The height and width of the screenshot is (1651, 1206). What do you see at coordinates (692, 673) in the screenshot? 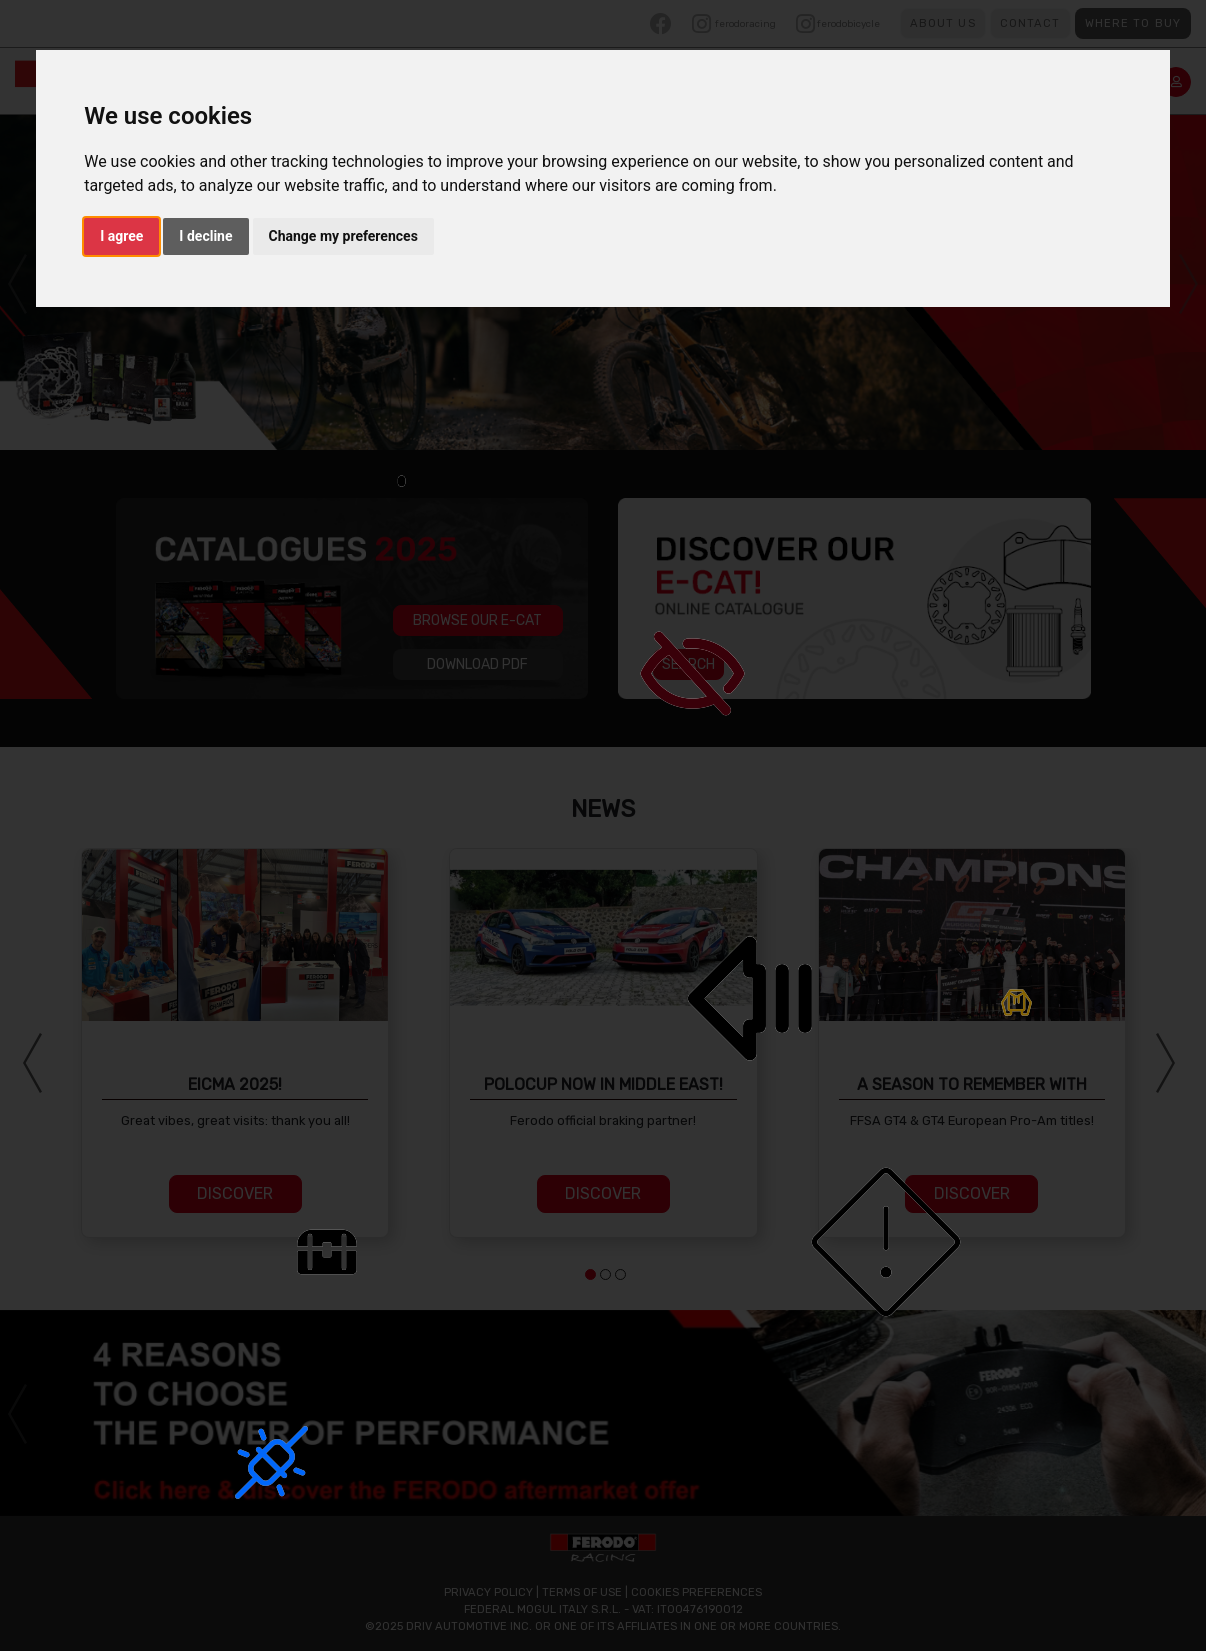
I see `hide password or sensitive content` at bounding box center [692, 673].